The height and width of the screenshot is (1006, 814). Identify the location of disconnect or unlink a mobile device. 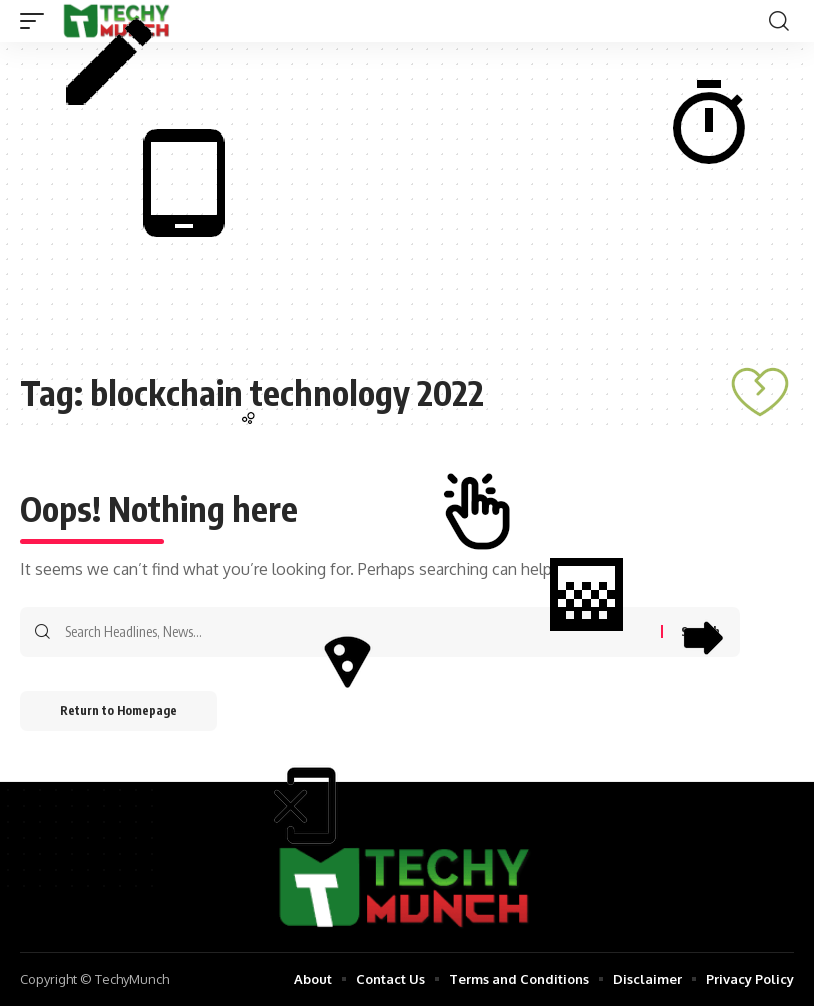
(304, 805).